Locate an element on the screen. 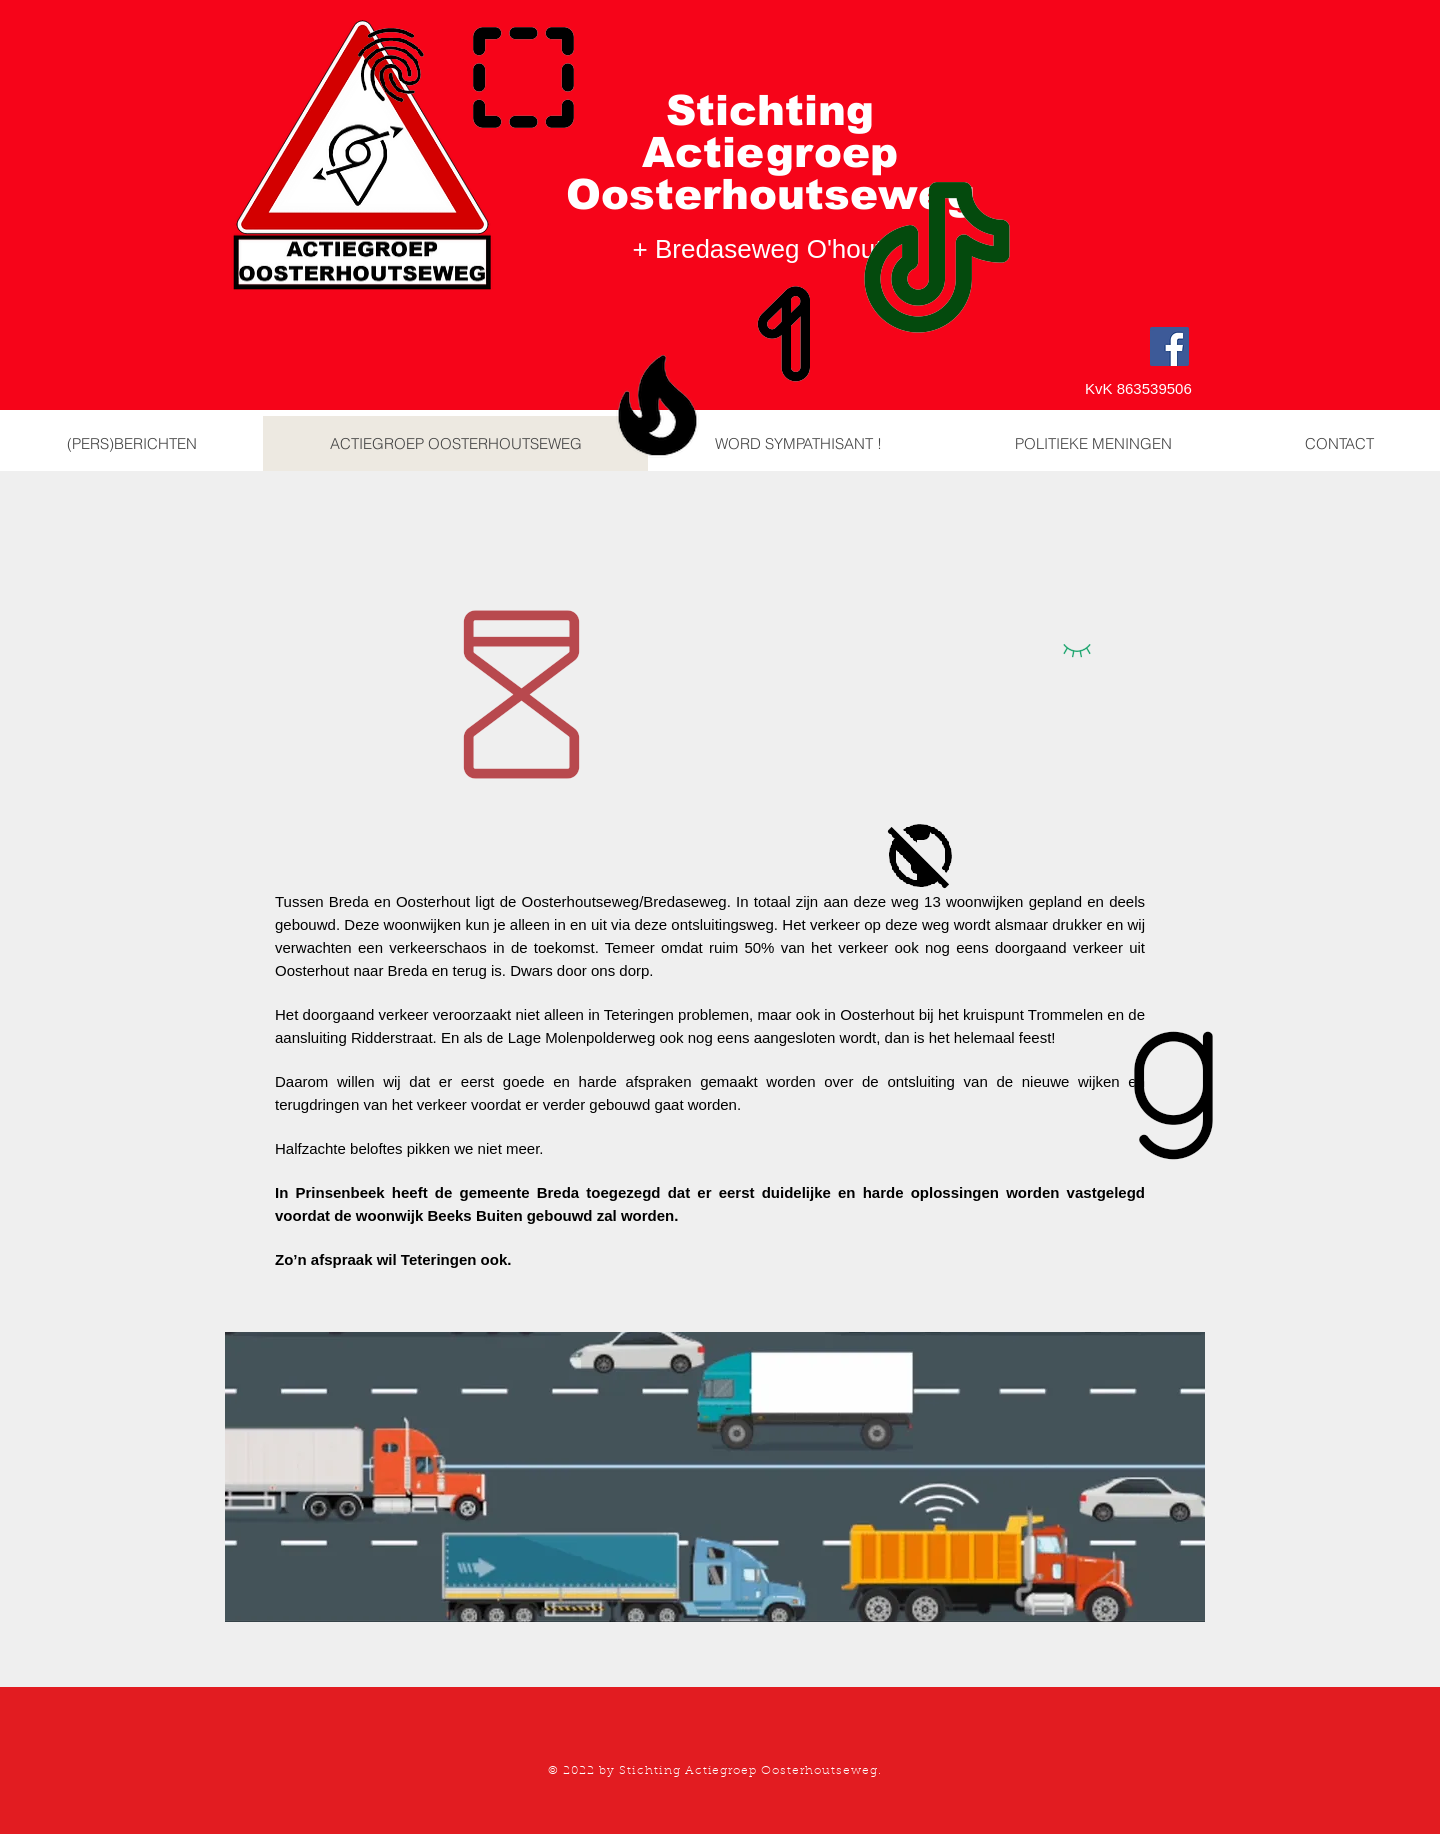 The image size is (1440, 1834). indicates a timer or countdown in progress is located at coordinates (521, 694).